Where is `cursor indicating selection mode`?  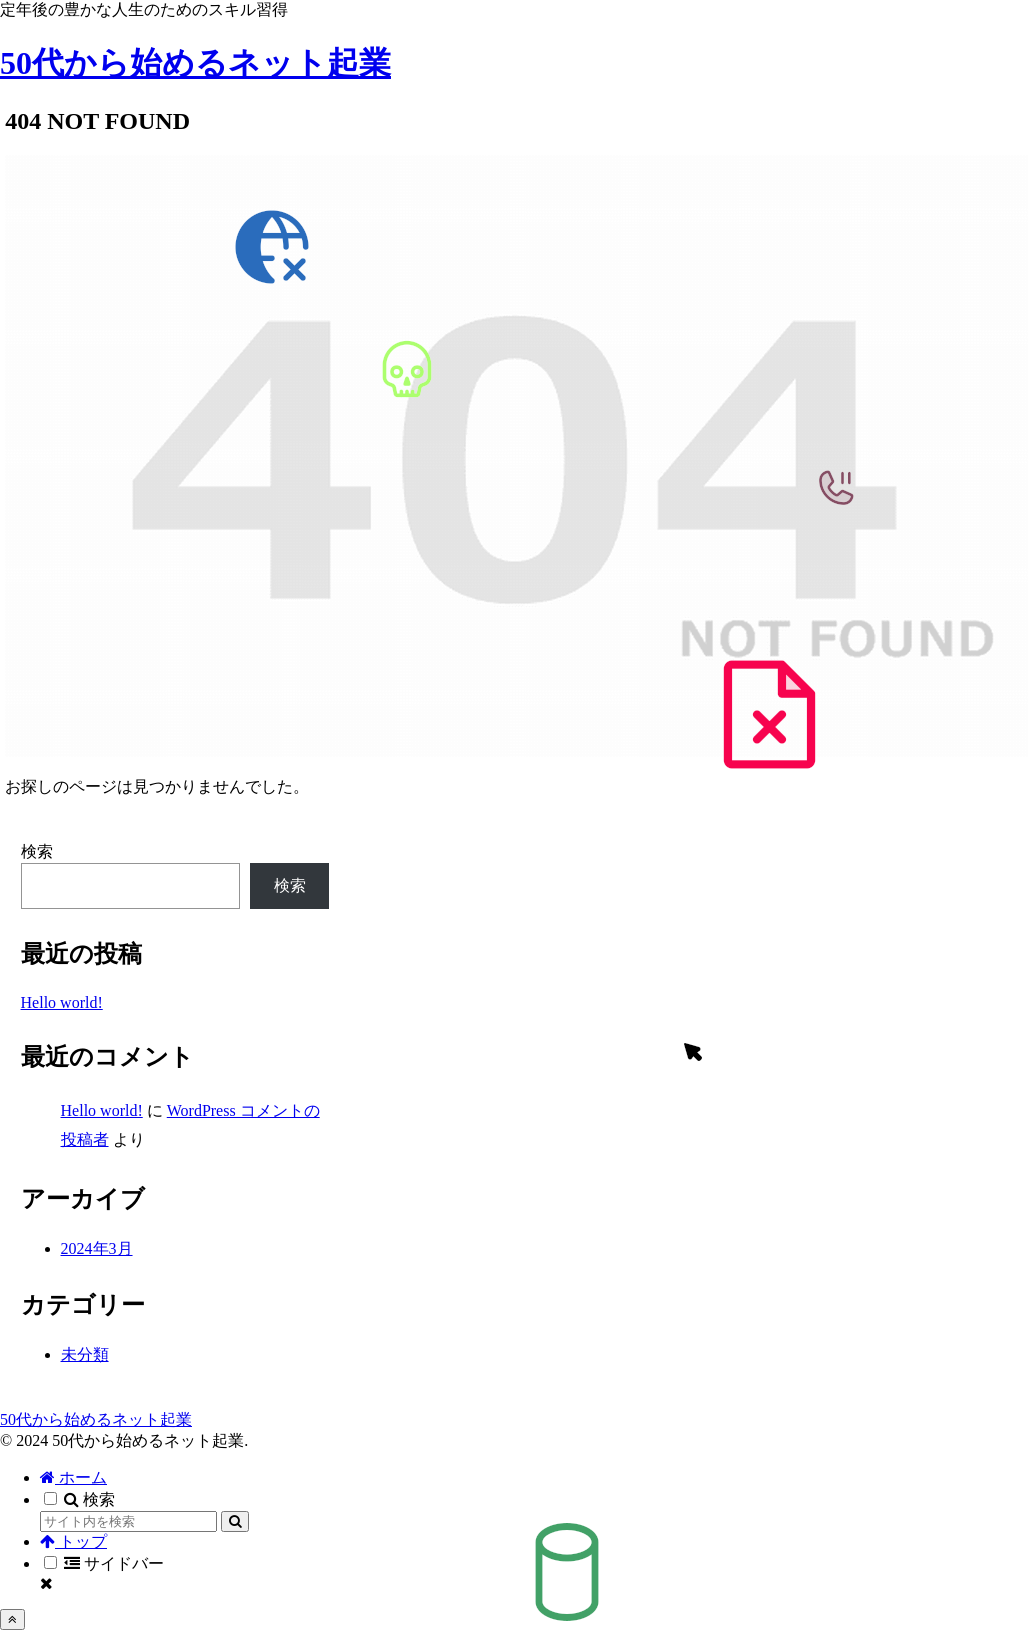 cursor indicating selection mode is located at coordinates (693, 1052).